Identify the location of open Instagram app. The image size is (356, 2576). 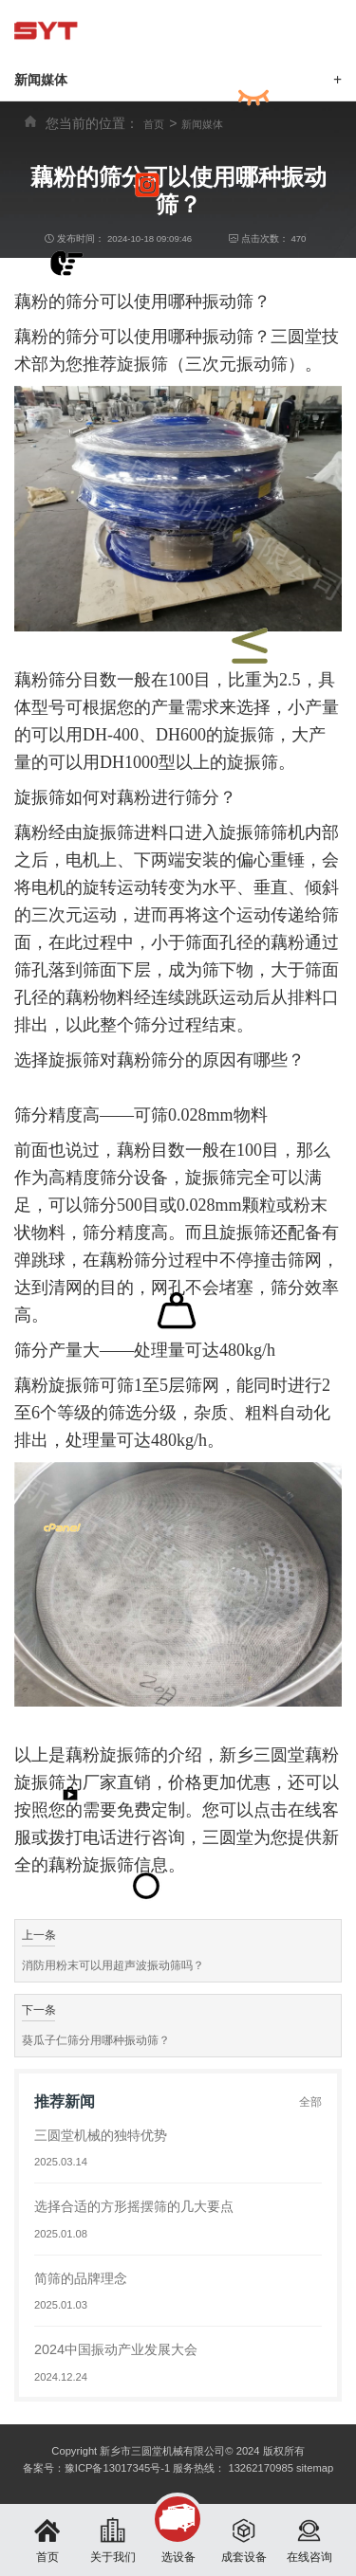
(147, 185).